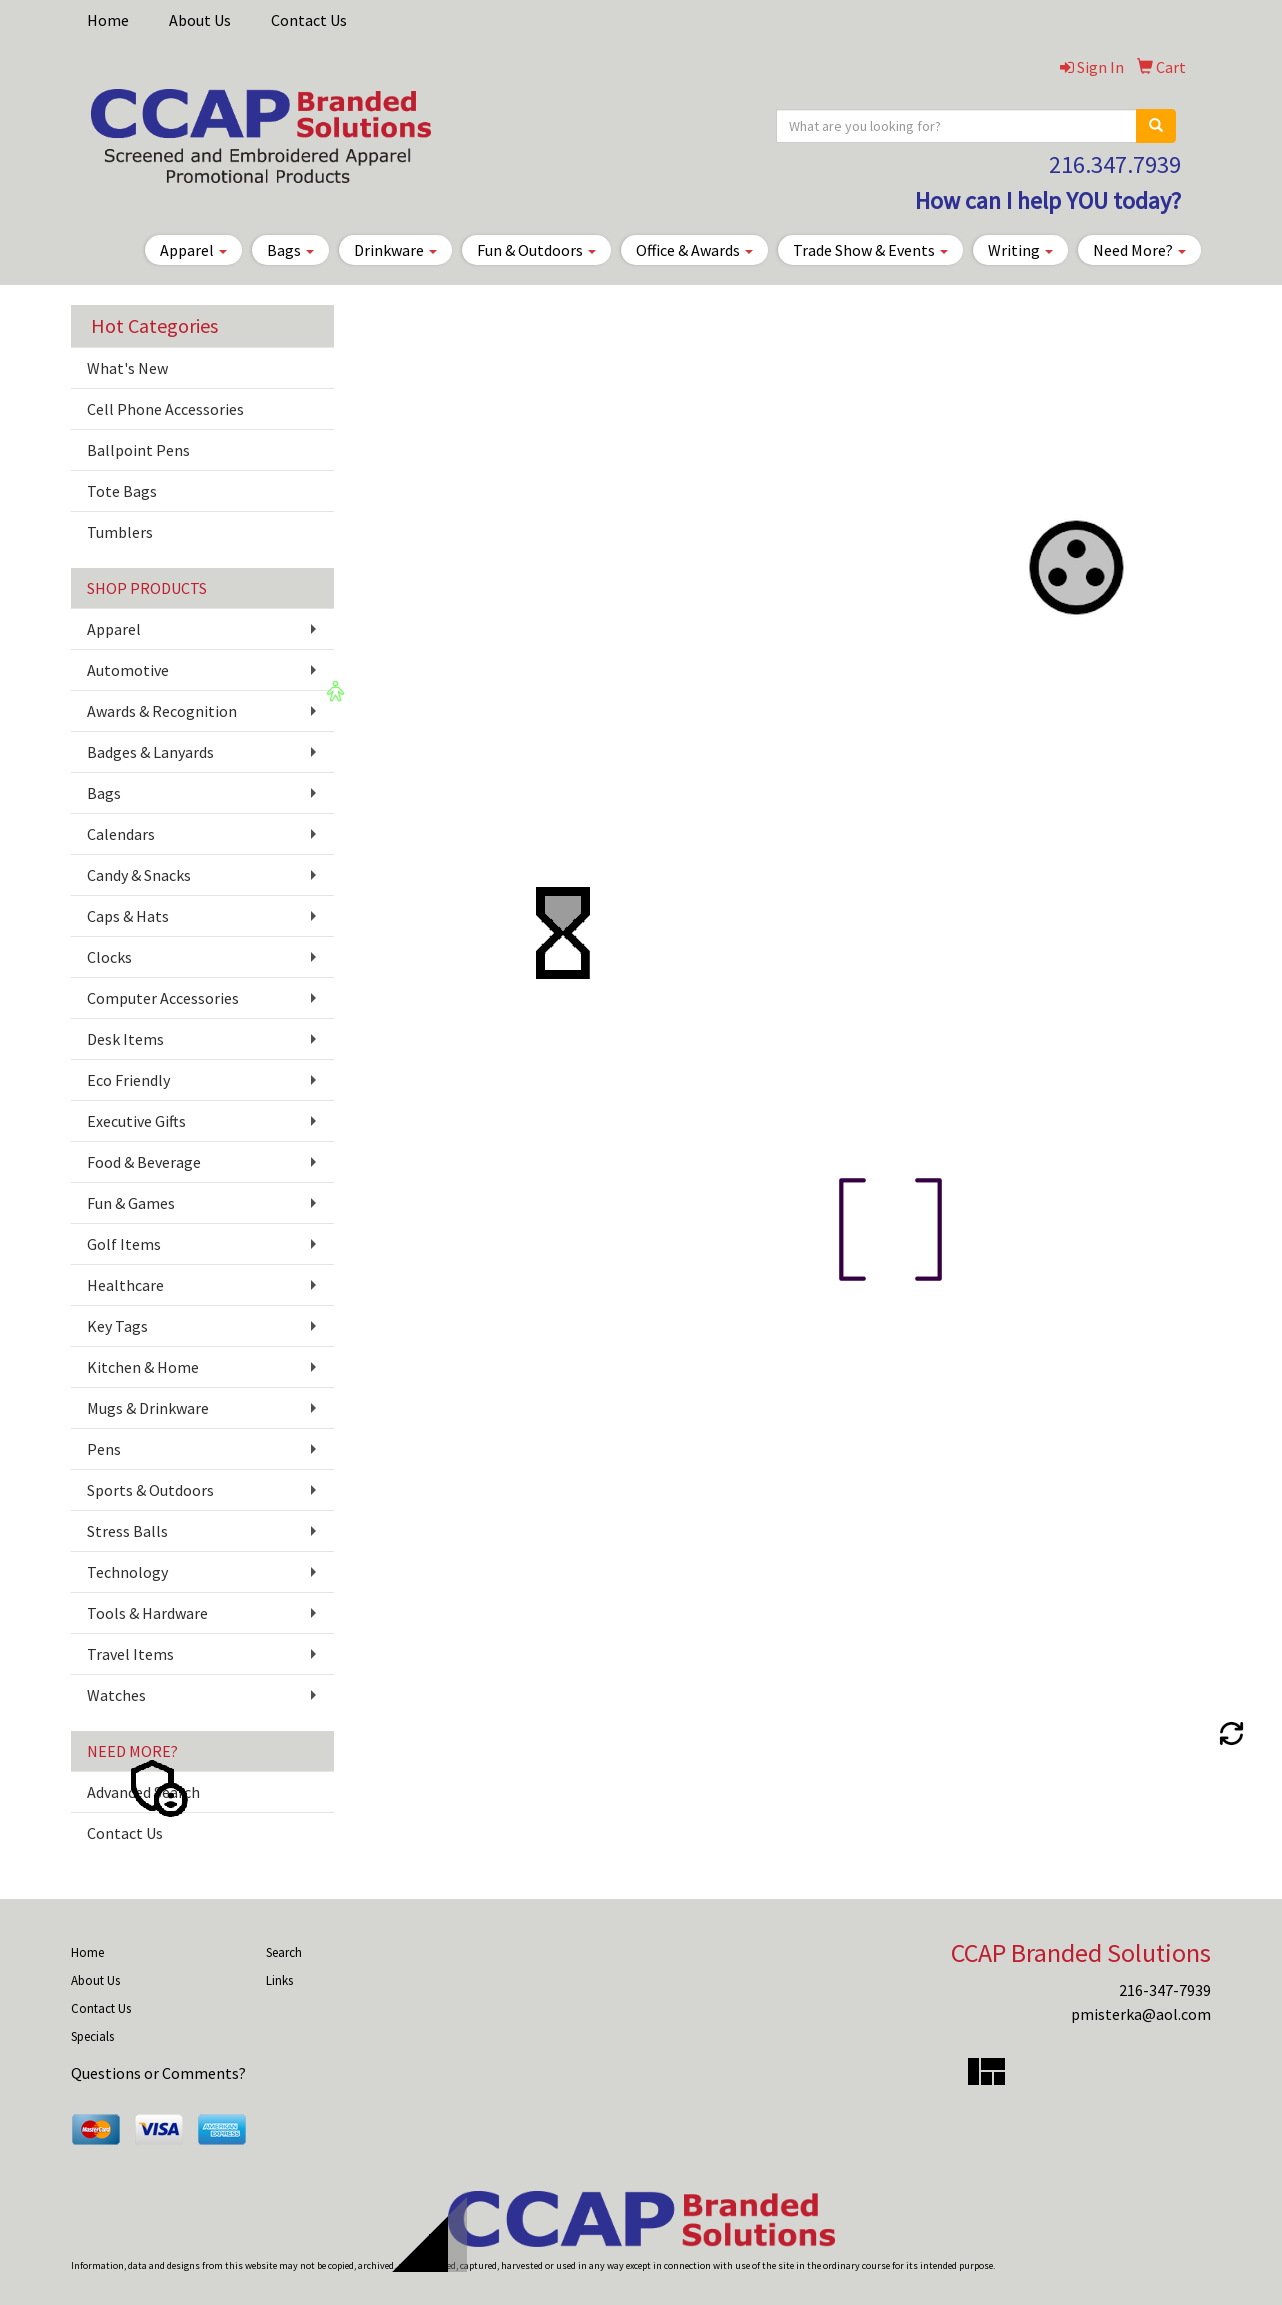 This screenshot has height=2305, width=1282. I want to click on switch to quilt or mosaic view layout, so click(985, 2072).